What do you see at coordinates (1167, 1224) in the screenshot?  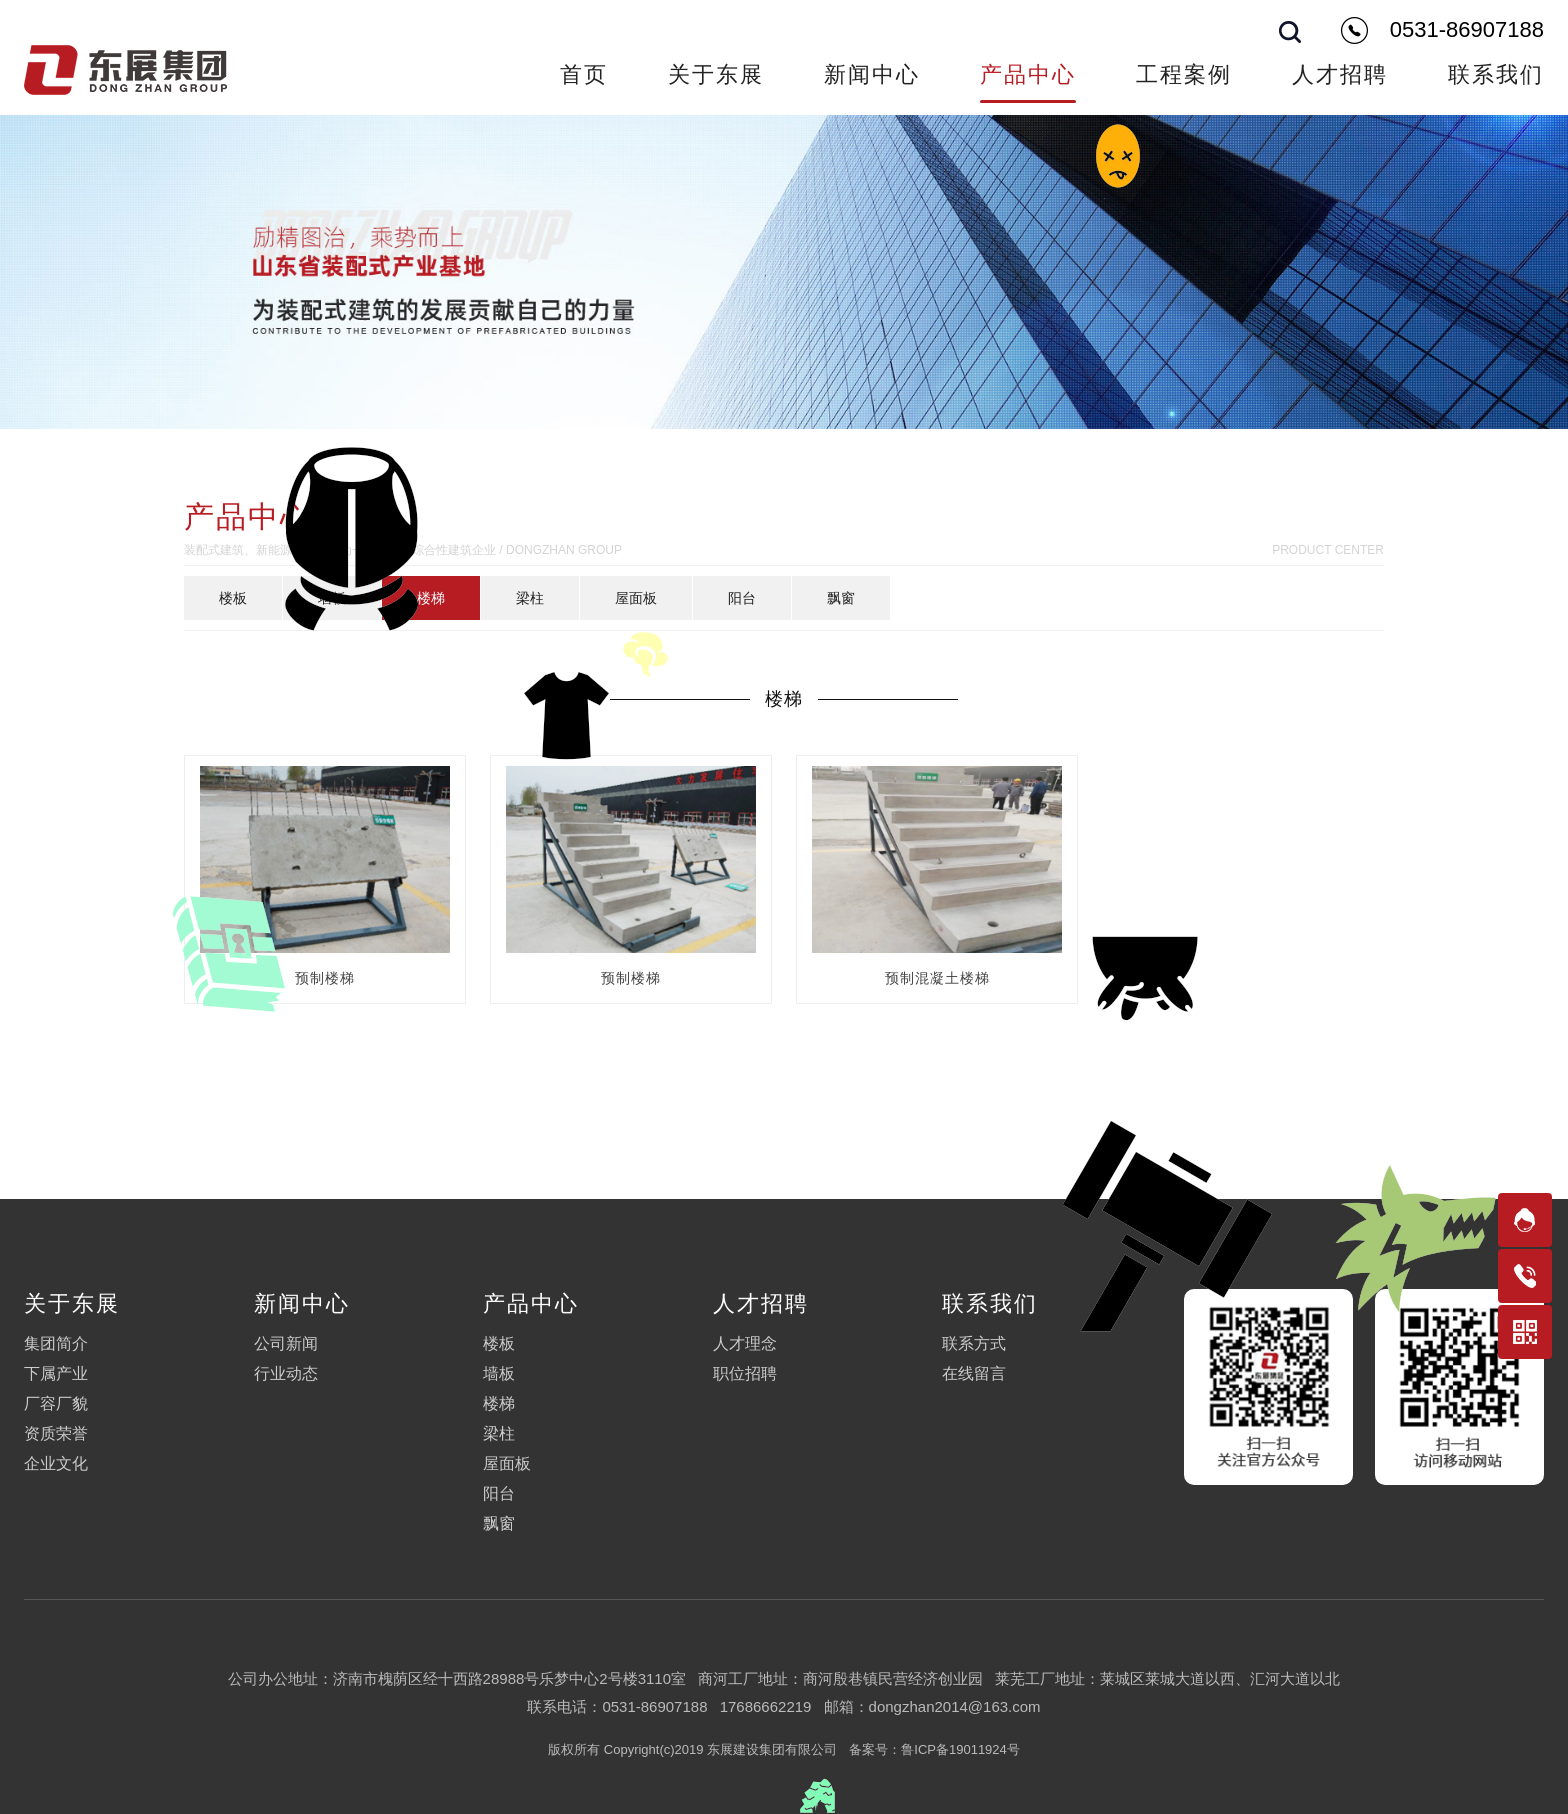 I see `access legal or court-related features` at bounding box center [1167, 1224].